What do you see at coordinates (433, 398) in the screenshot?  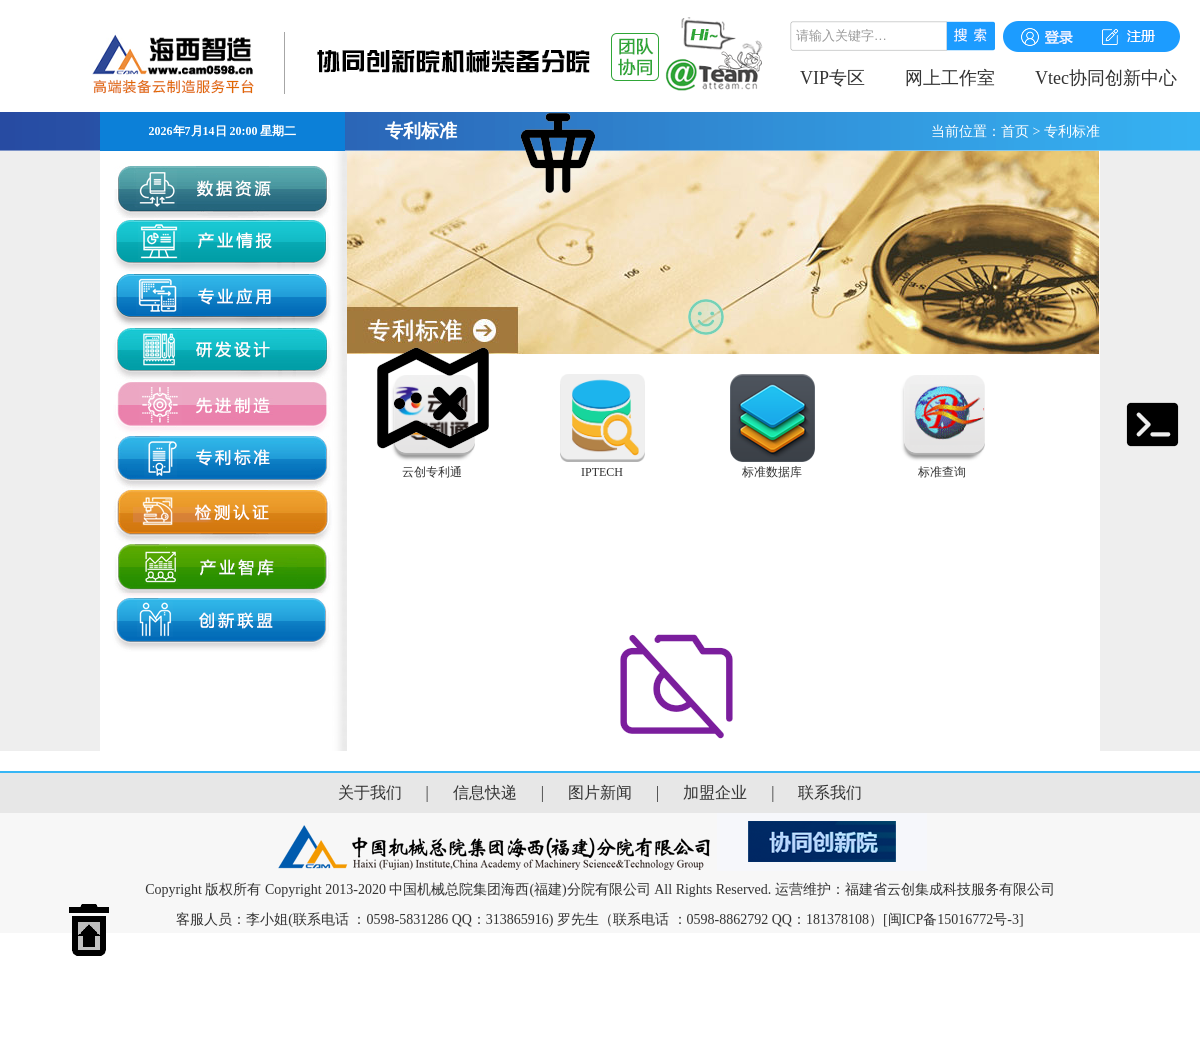 I see `view route directions on map` at bounding box center [433, 398].